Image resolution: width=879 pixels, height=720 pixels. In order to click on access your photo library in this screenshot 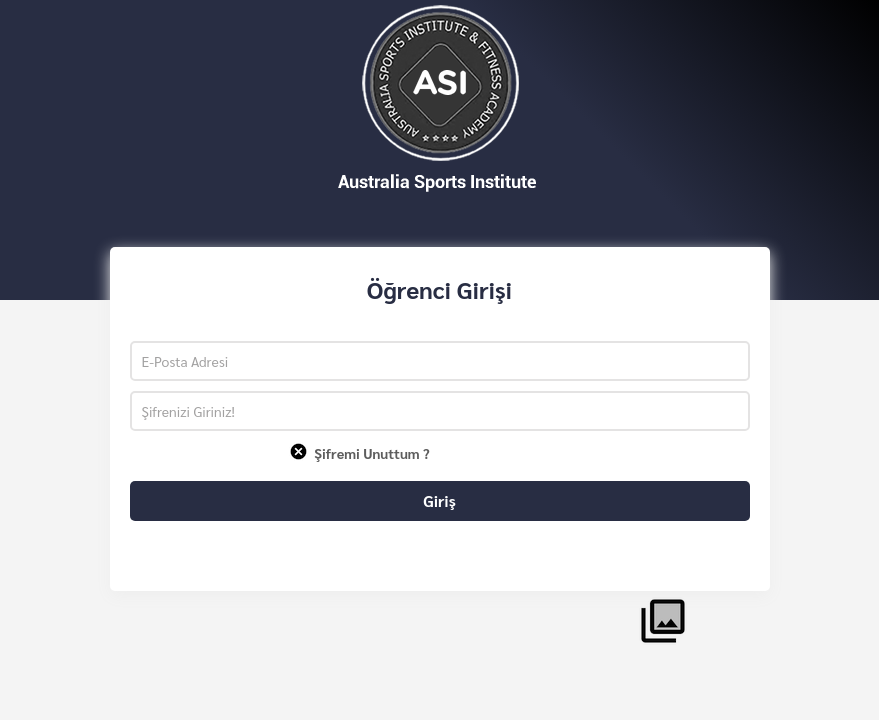, I will do `click(663, 621)`.